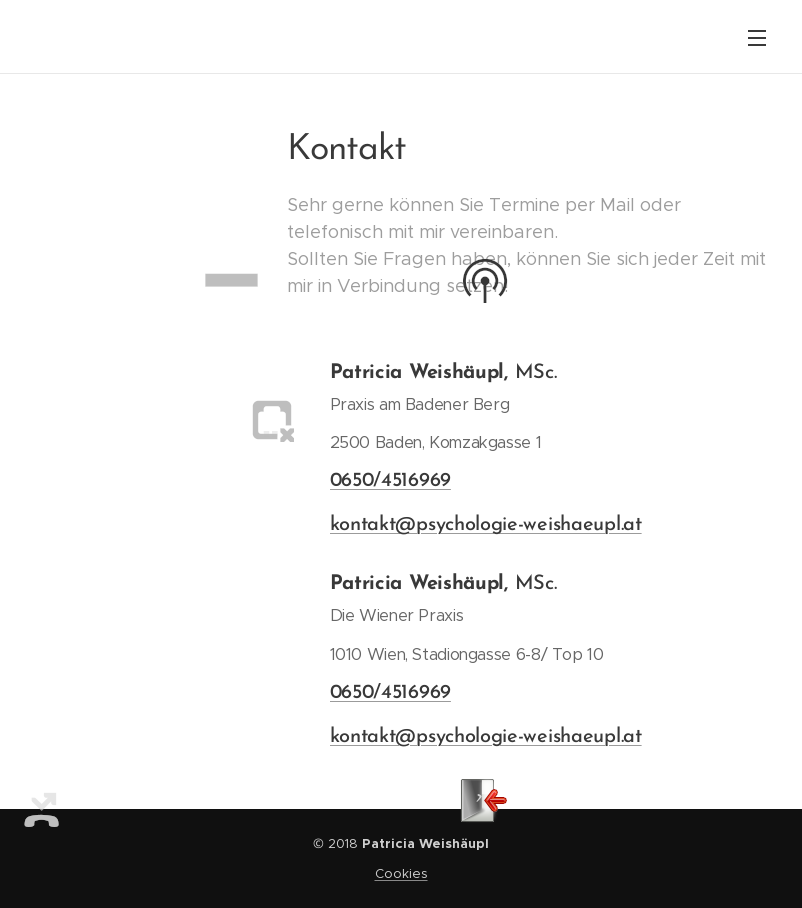  Describe the element at coordinates (484, 801) in the screenshot. I see `exit or close the application` at that location.